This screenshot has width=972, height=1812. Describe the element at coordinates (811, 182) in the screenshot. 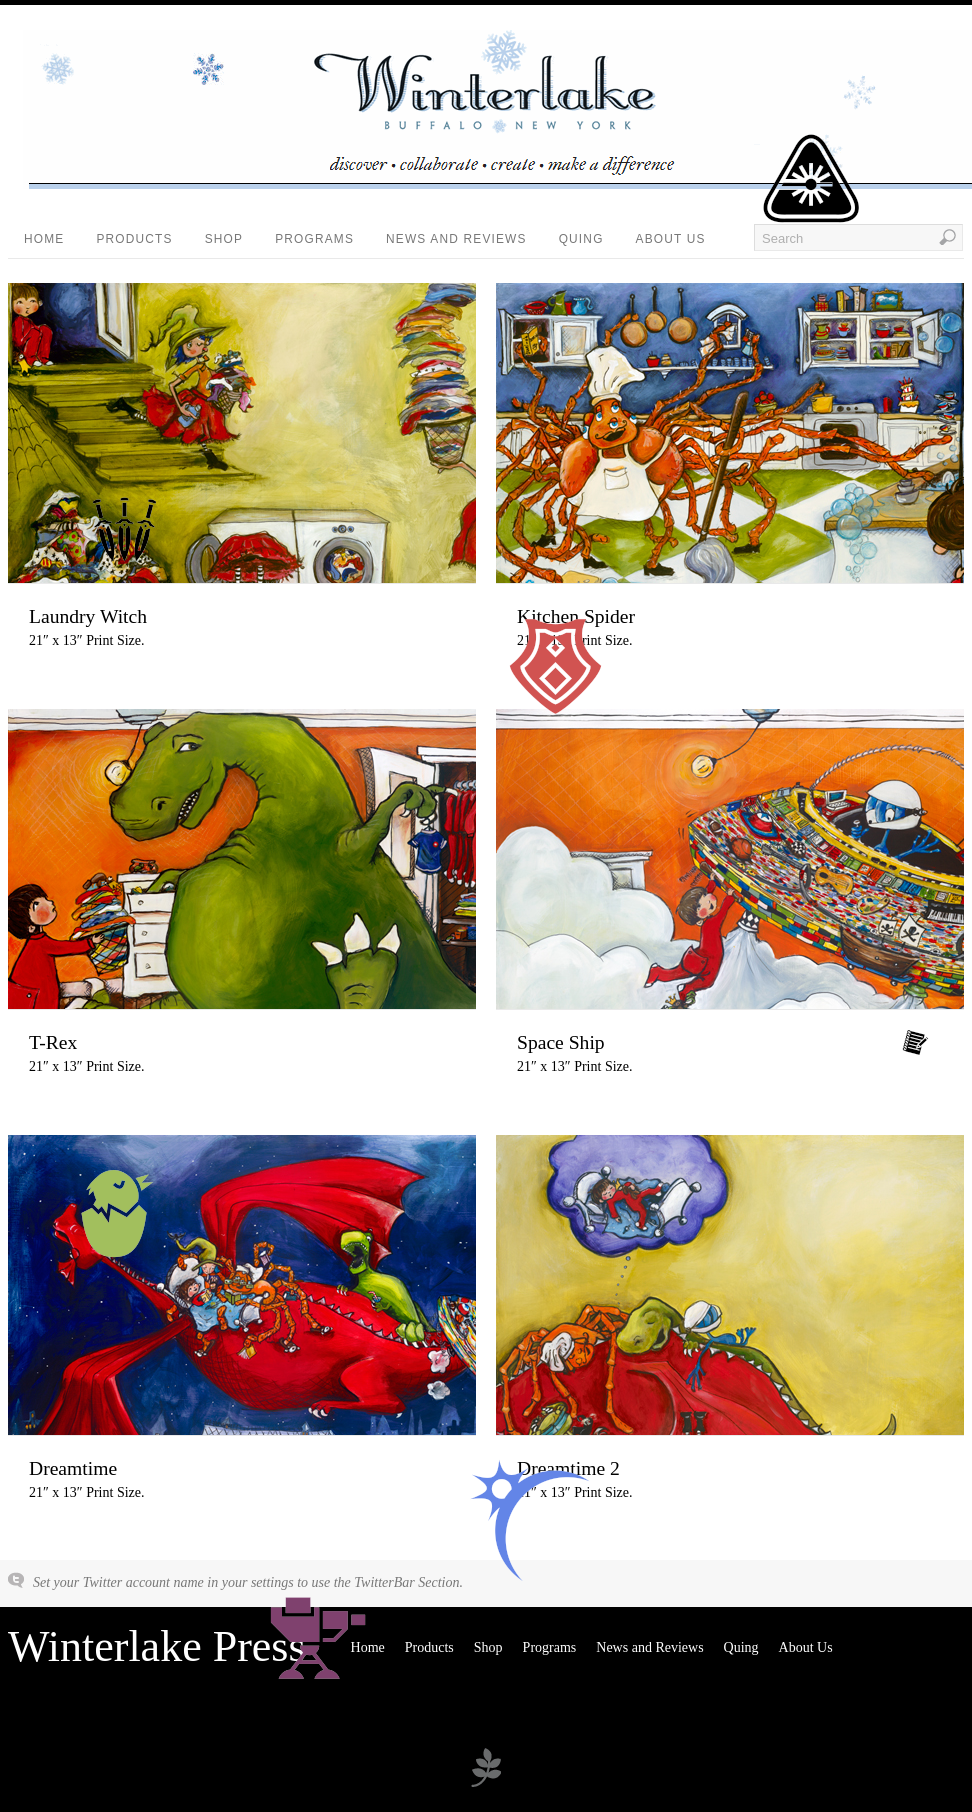

I see `laser hazard warning indicator` at that location.